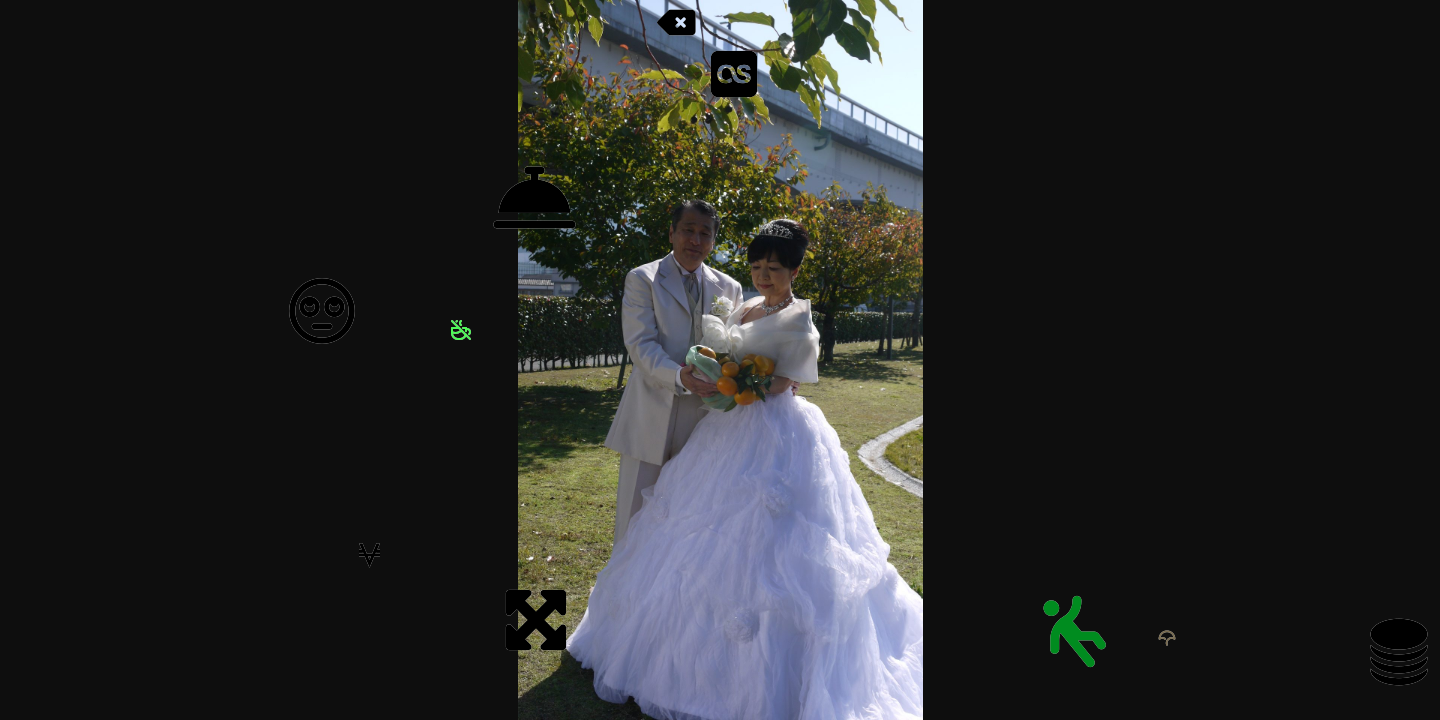 Image resolution: width=1440 pixels, height=720 pixels. Describe the element at coordinates (534, 197) in the screenshot. I see `request concierge or front desk assistance` at that location.